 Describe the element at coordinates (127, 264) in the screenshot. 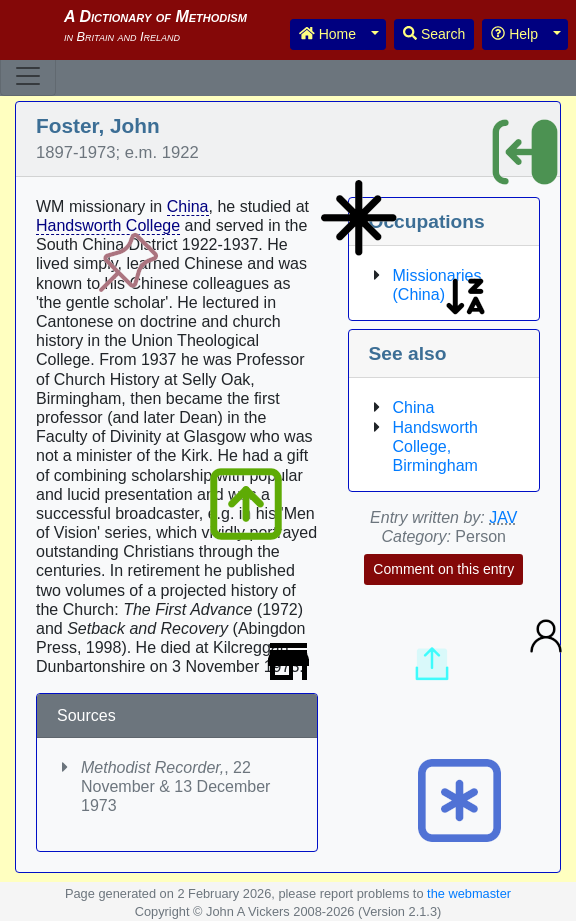

I see `pin an item to keep it visible` at that location.